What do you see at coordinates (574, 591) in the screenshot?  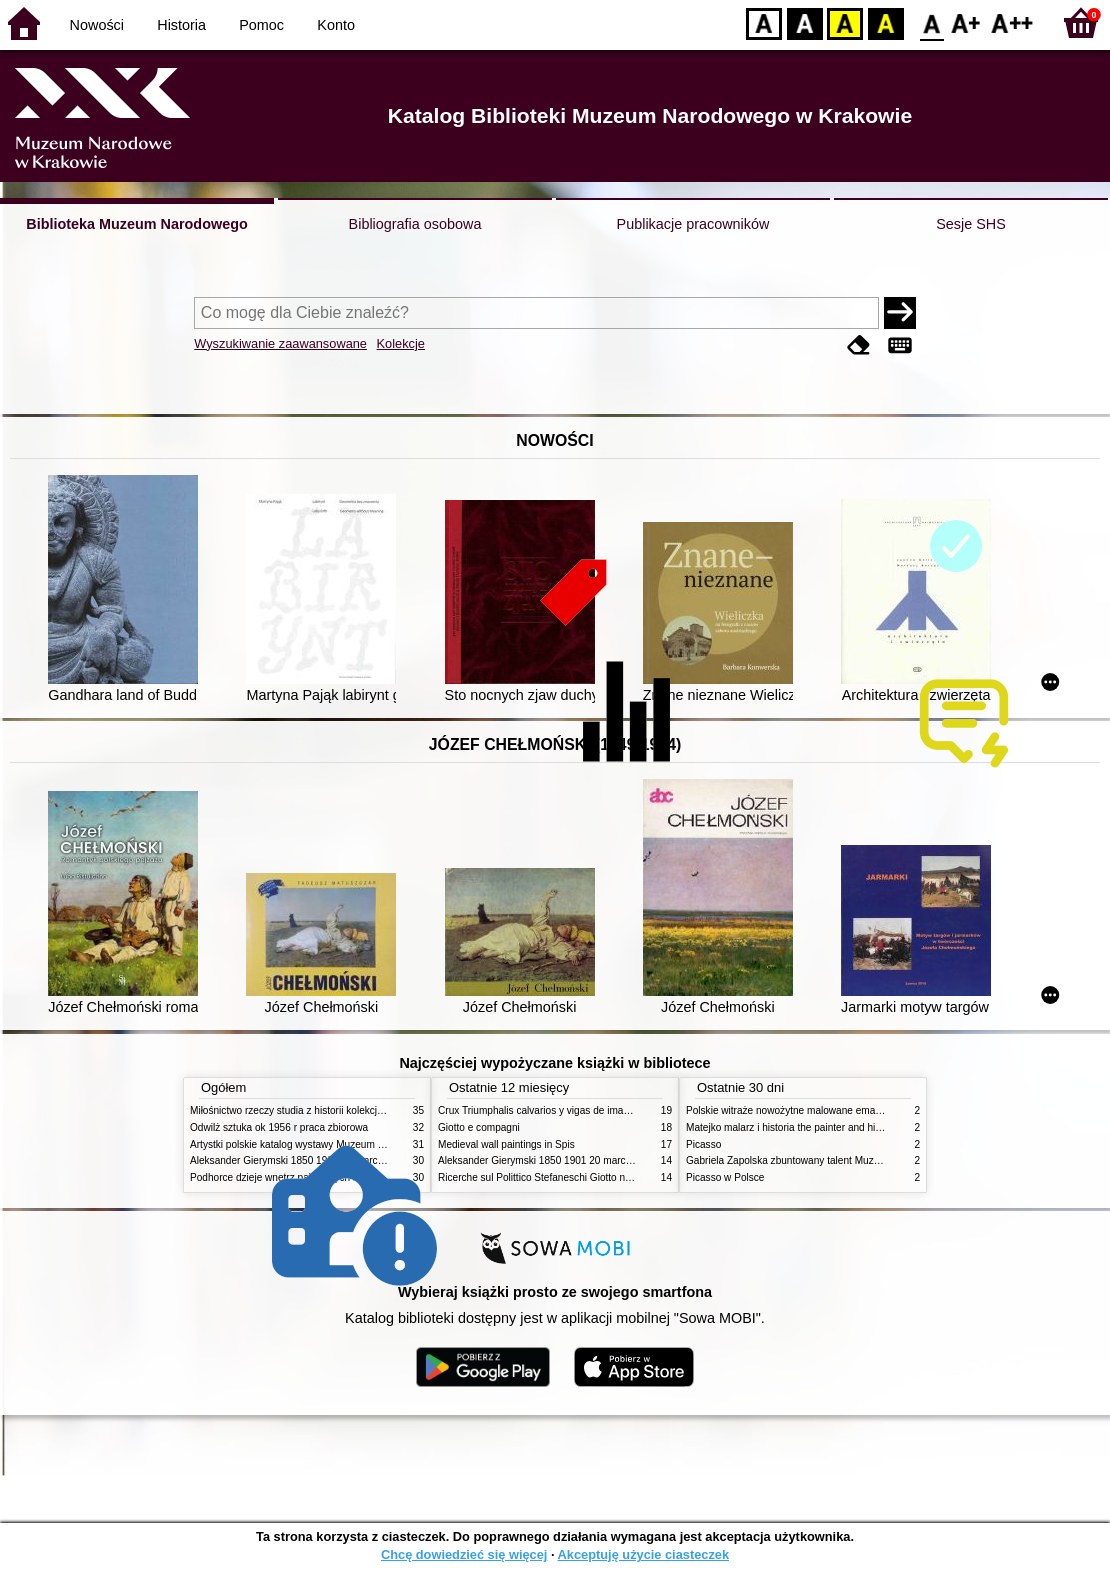 I see `view or apply tags to an item` at bounding box center [574, 591].